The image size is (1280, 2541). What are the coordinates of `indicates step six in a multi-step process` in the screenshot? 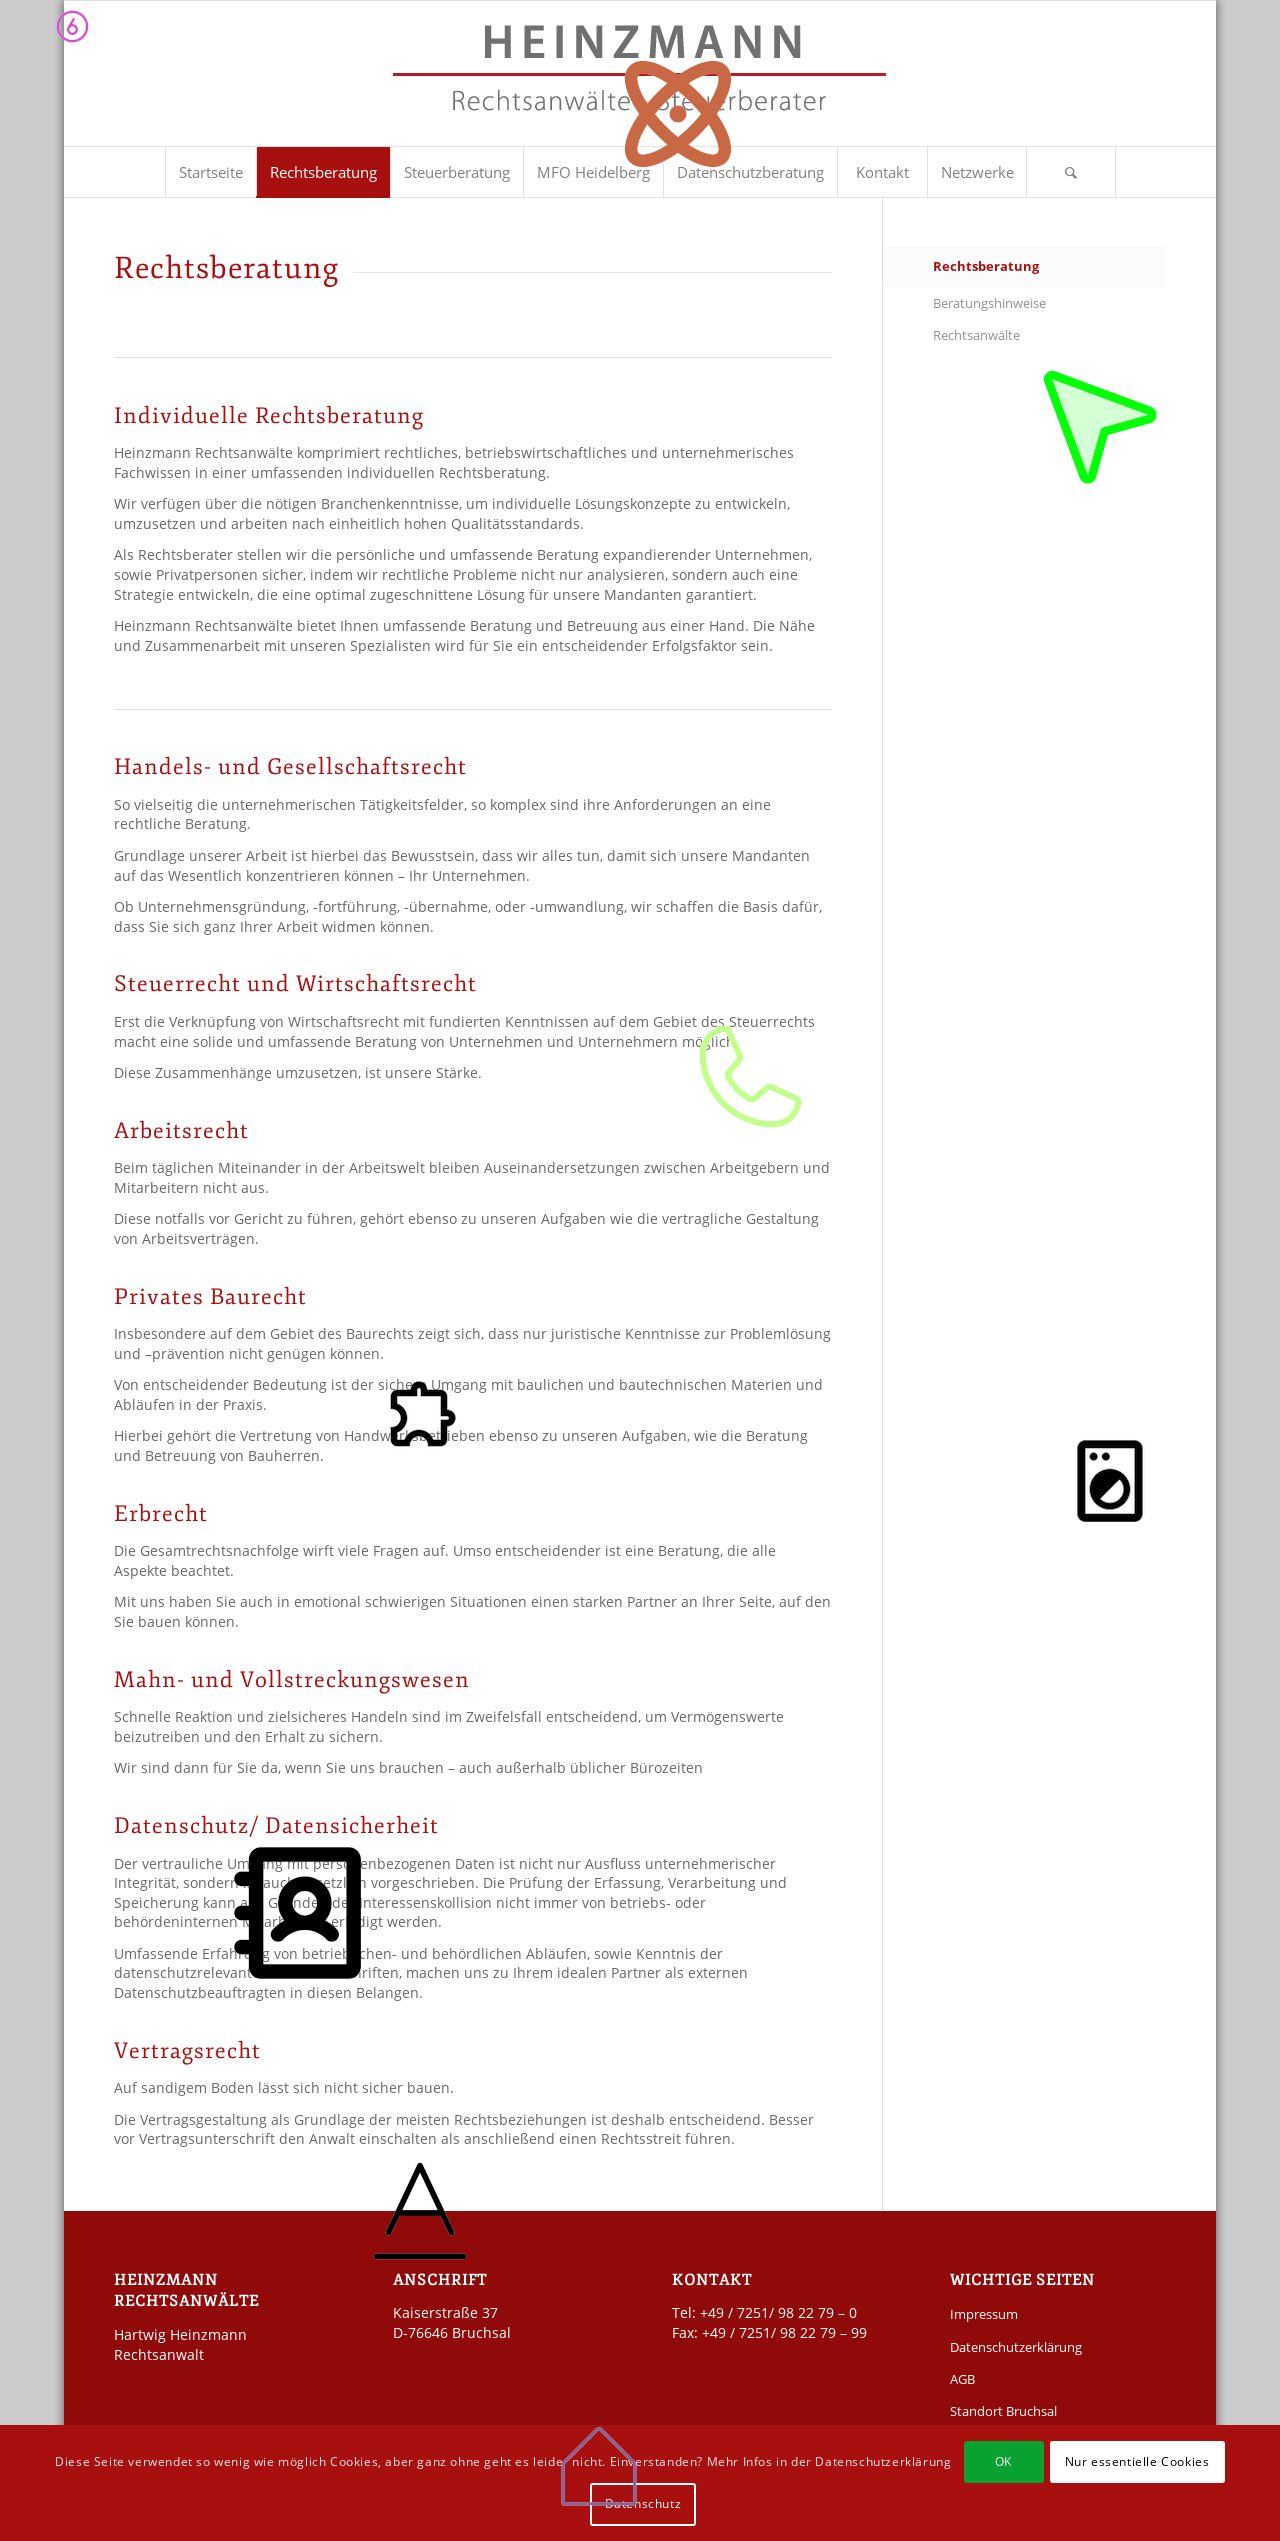 It's located at (72, 26).